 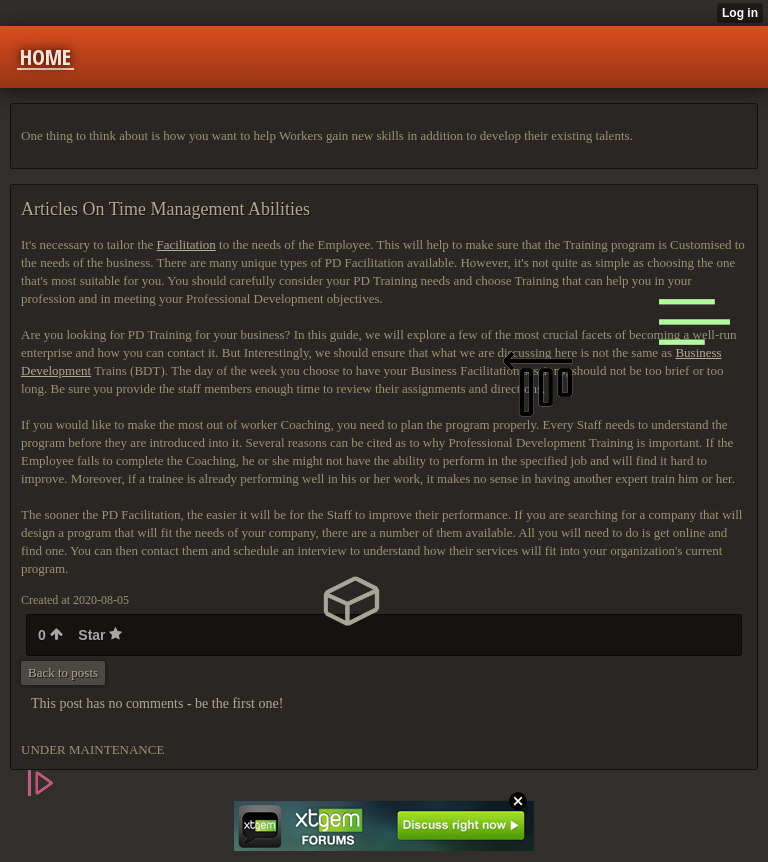 I want to click on represents a field or property in code structure, so click(x=351, y=600).